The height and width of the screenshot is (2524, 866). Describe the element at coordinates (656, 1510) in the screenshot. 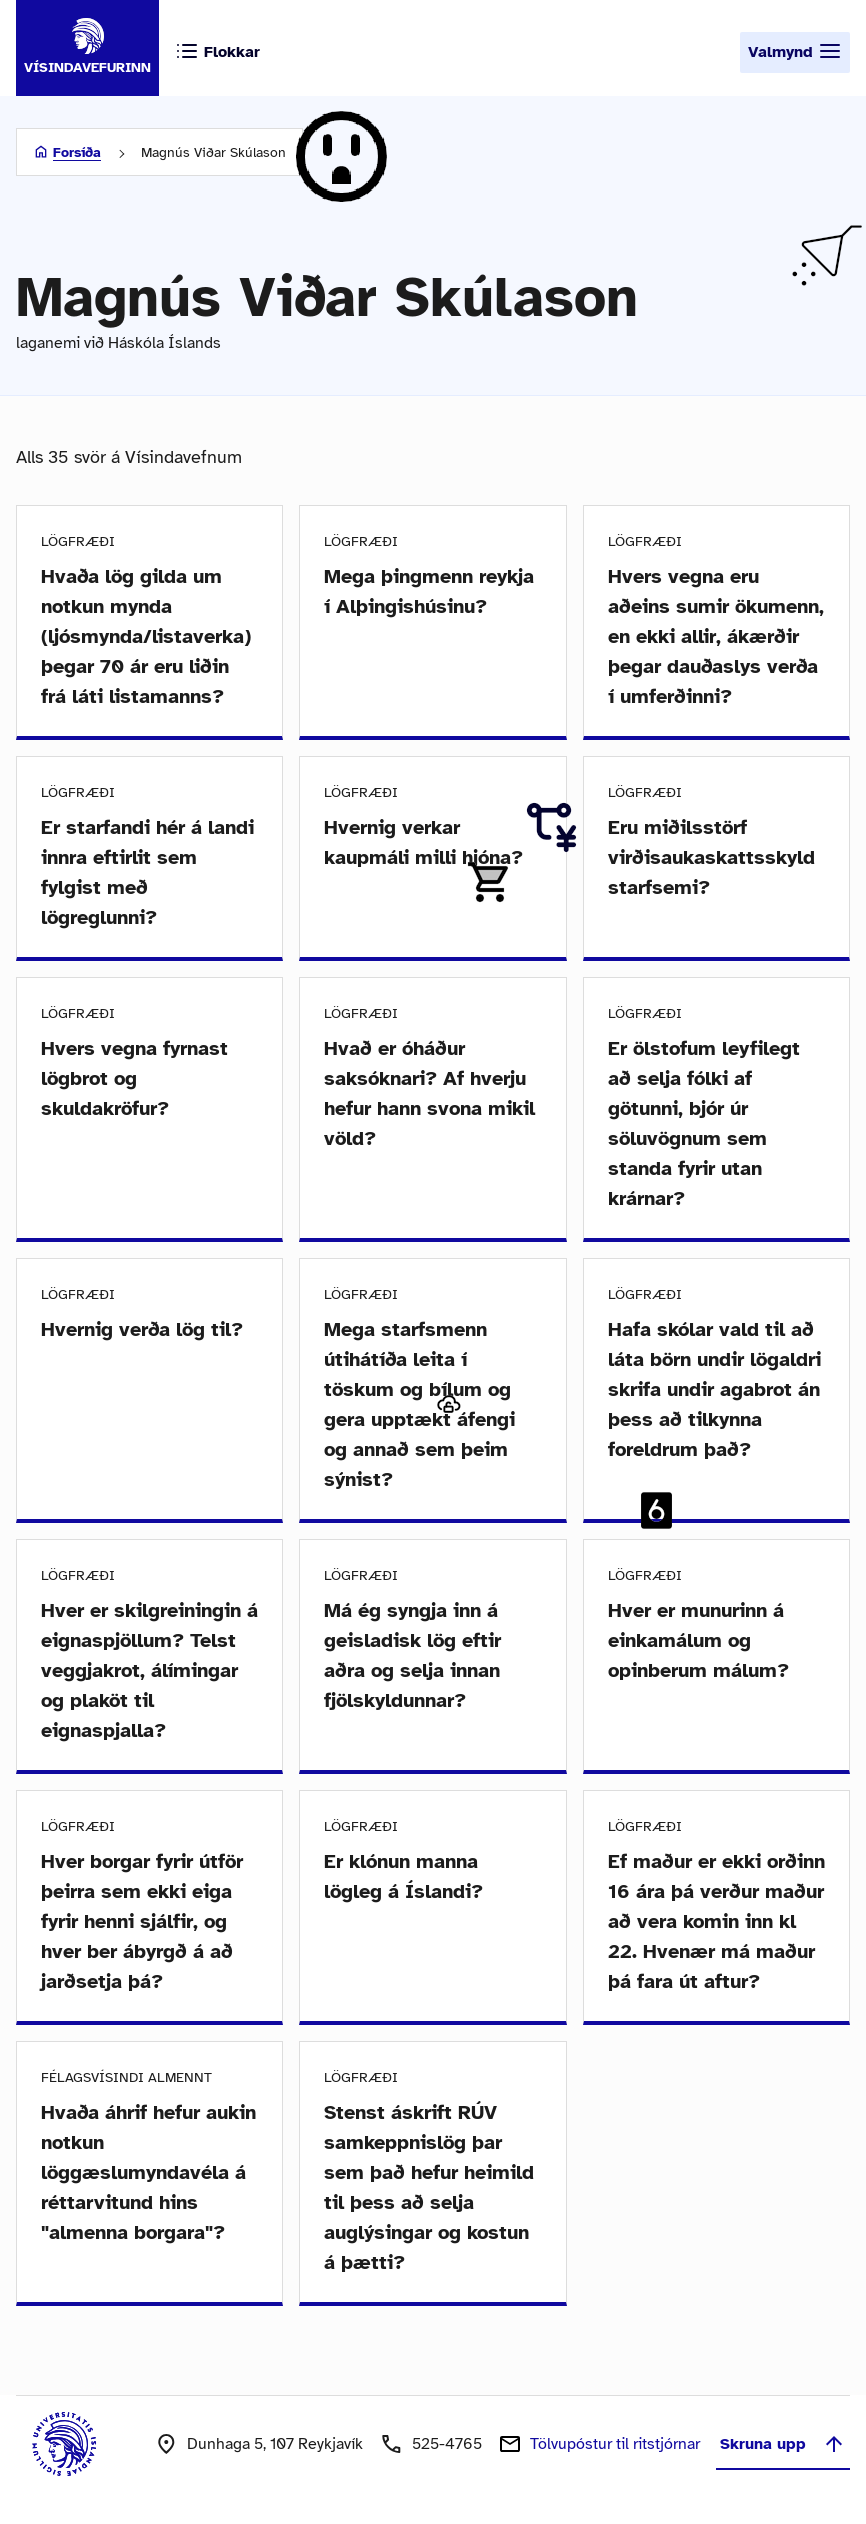

I see `indicates the number six in a sequence or list` at that location.